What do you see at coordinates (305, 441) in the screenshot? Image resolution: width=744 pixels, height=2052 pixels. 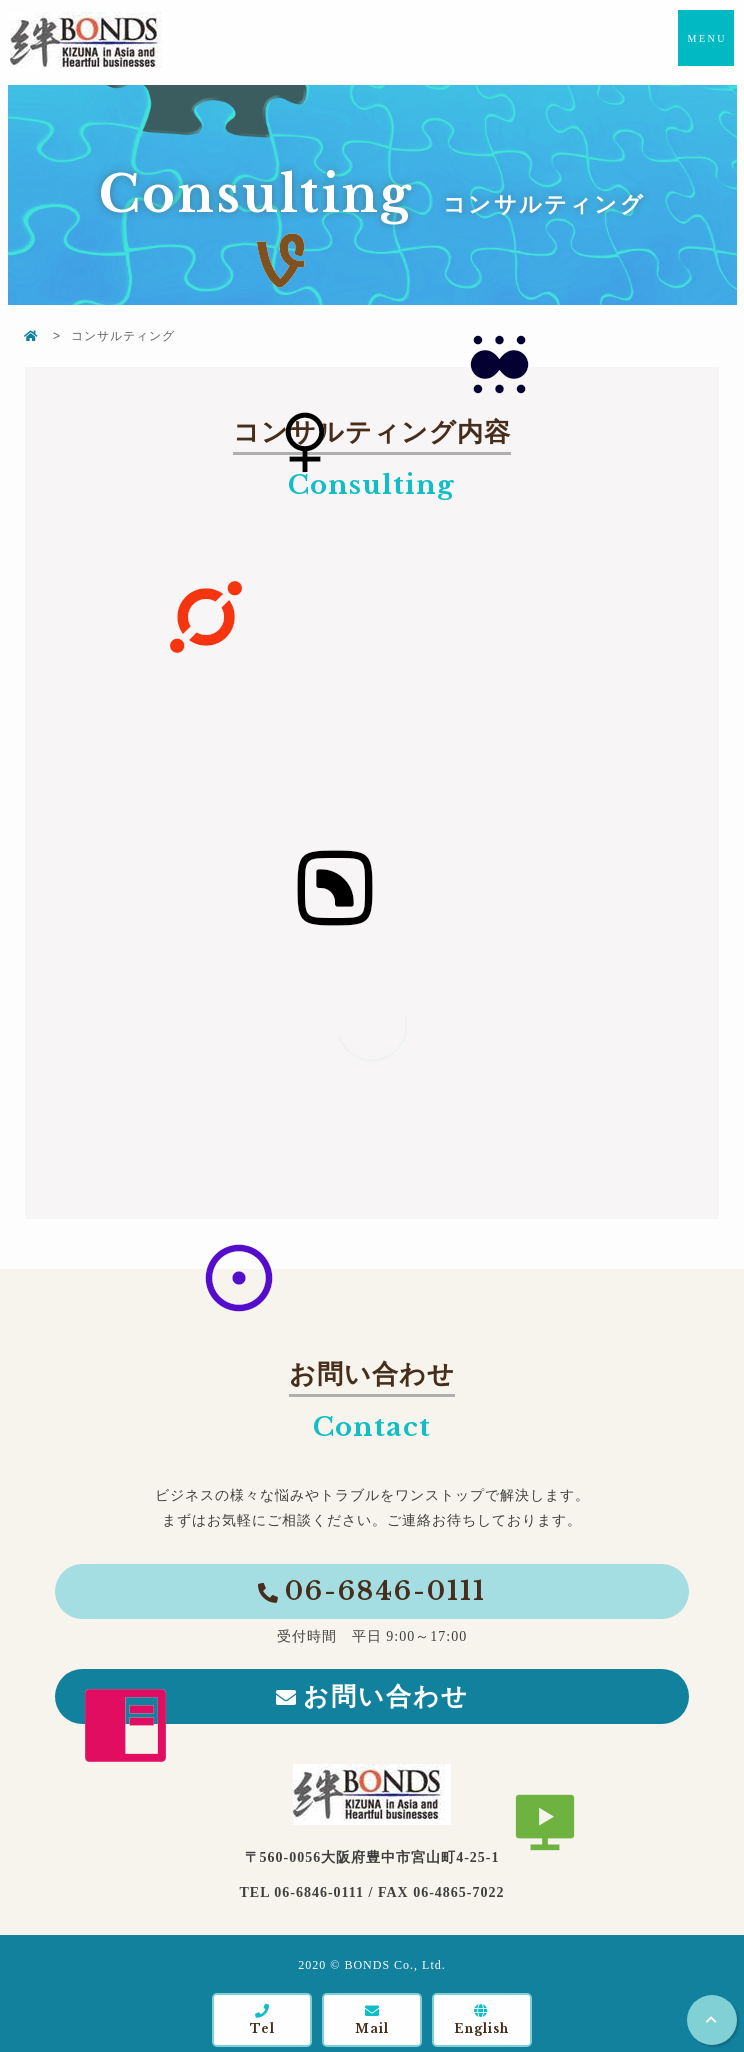 I see `indicates female or women's category` at bounding box center [305, 441].